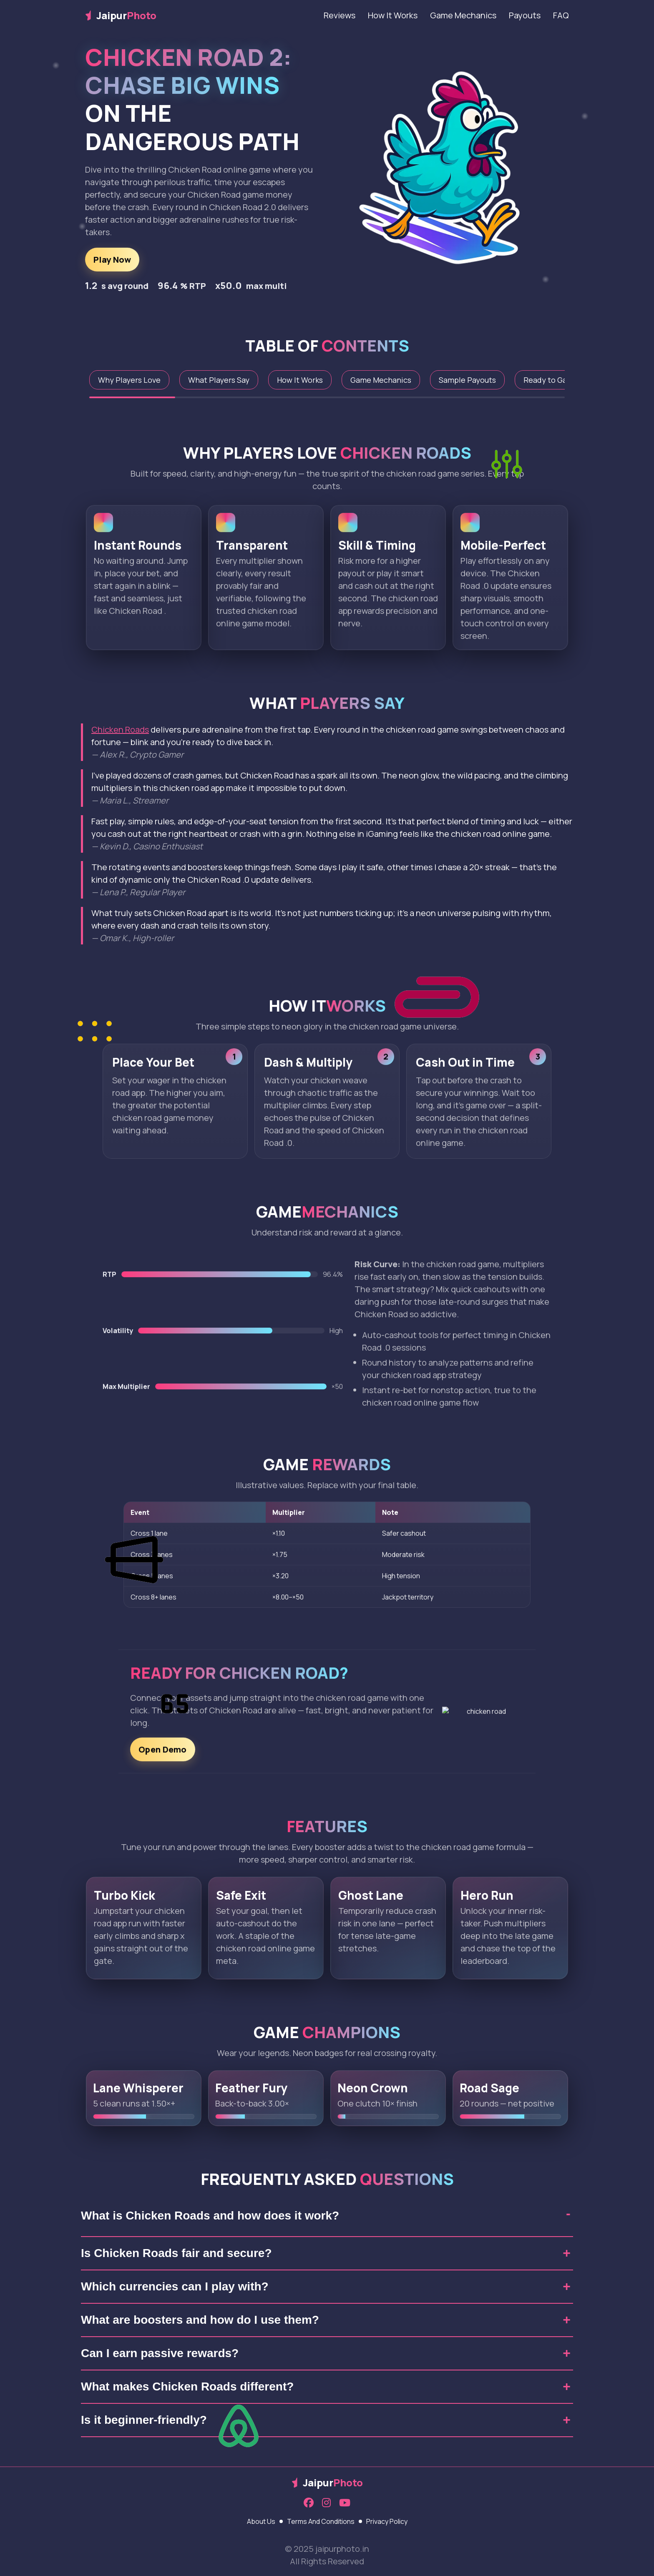  What do you see at coordinates (175, 1704) in the screenshot?
I see `displays the number 65 as a label or badge` at bounding box center [175, 1704].